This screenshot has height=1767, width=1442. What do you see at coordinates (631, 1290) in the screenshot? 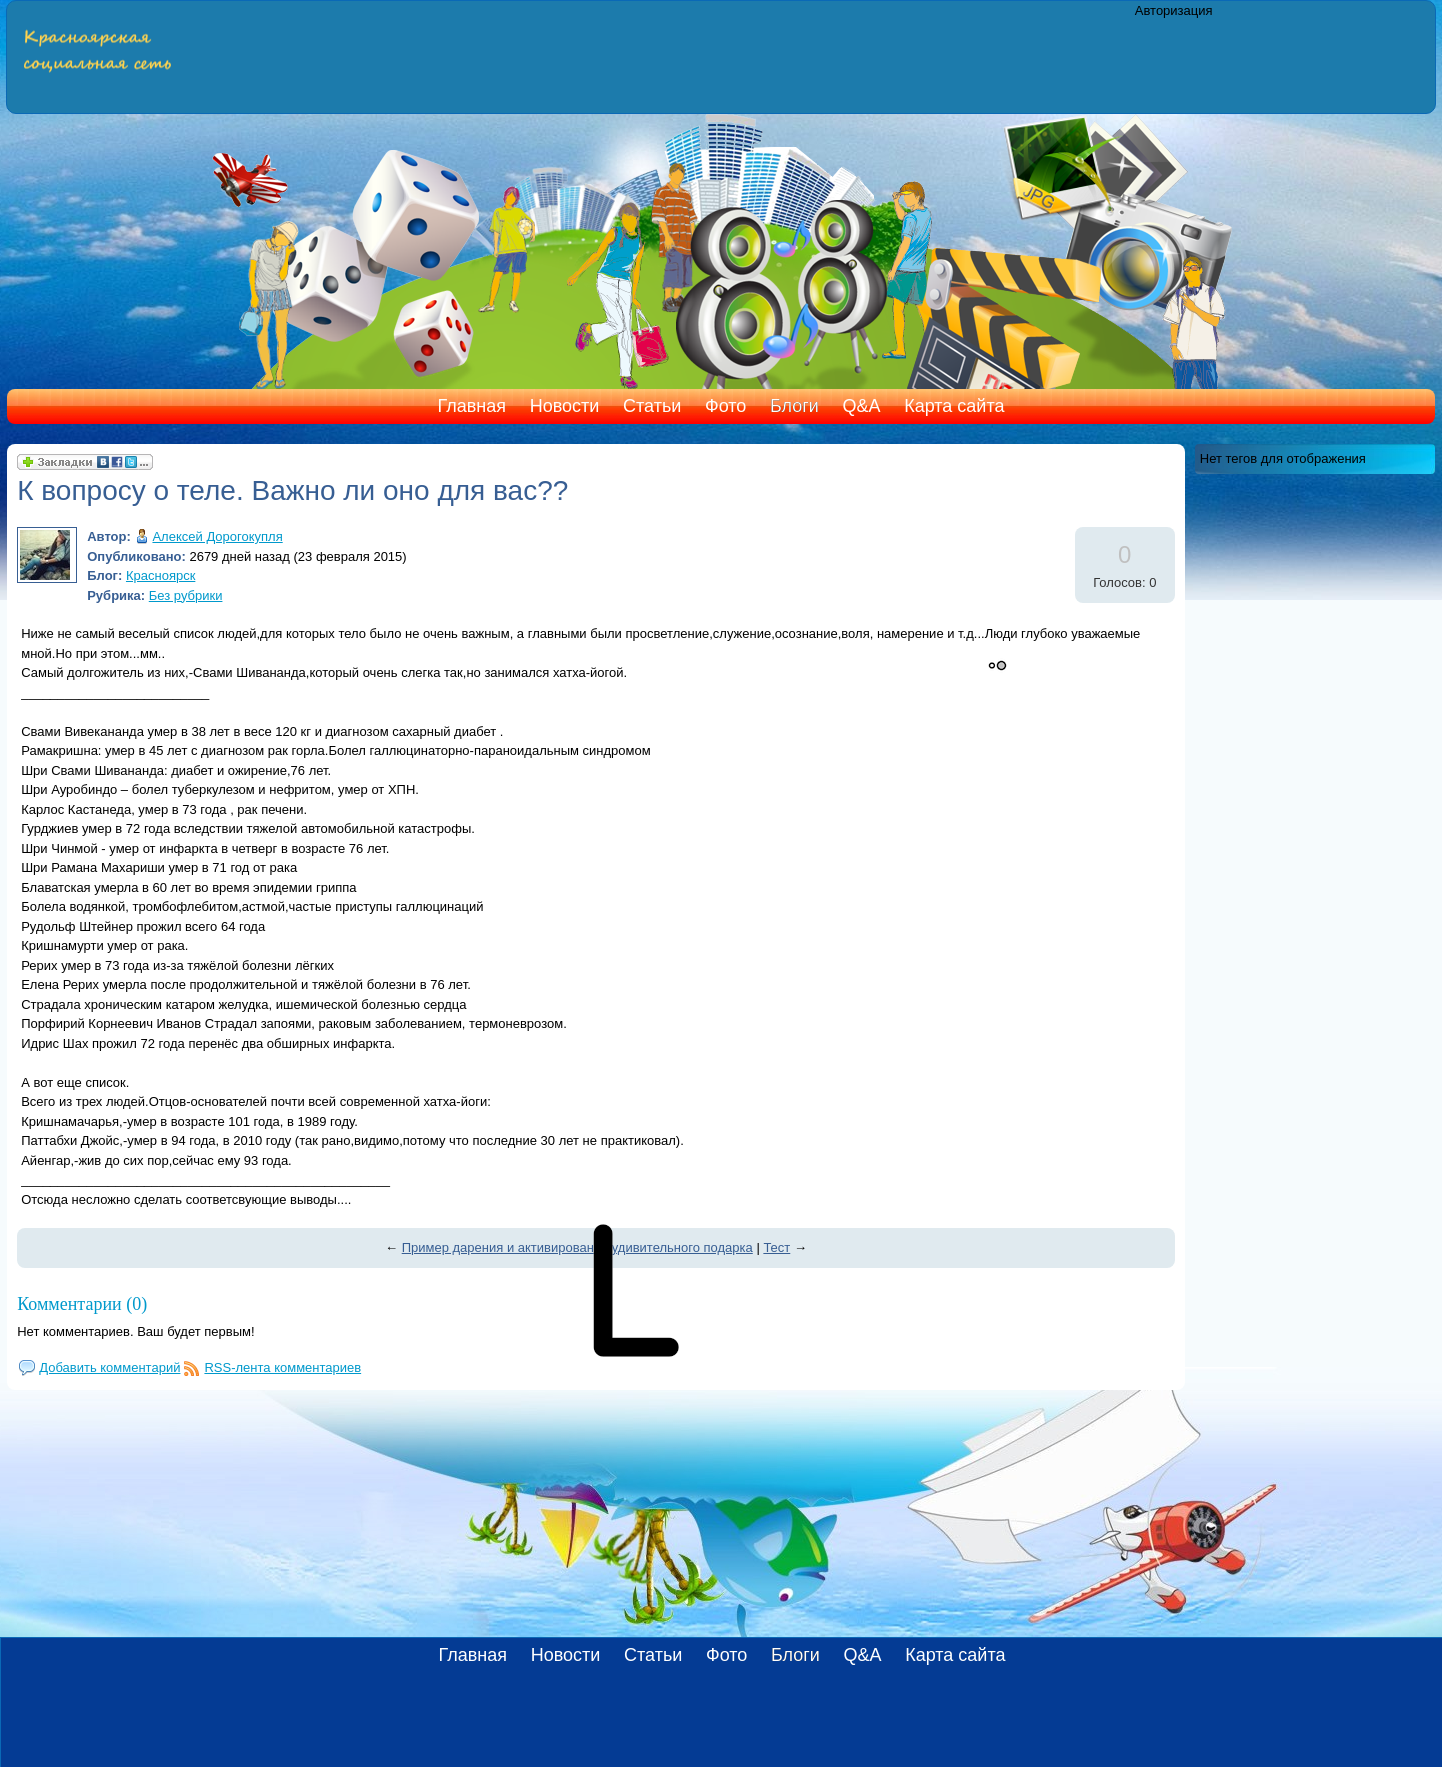
I see `indicates a label or list view option` at bounding box center [631, 1290].